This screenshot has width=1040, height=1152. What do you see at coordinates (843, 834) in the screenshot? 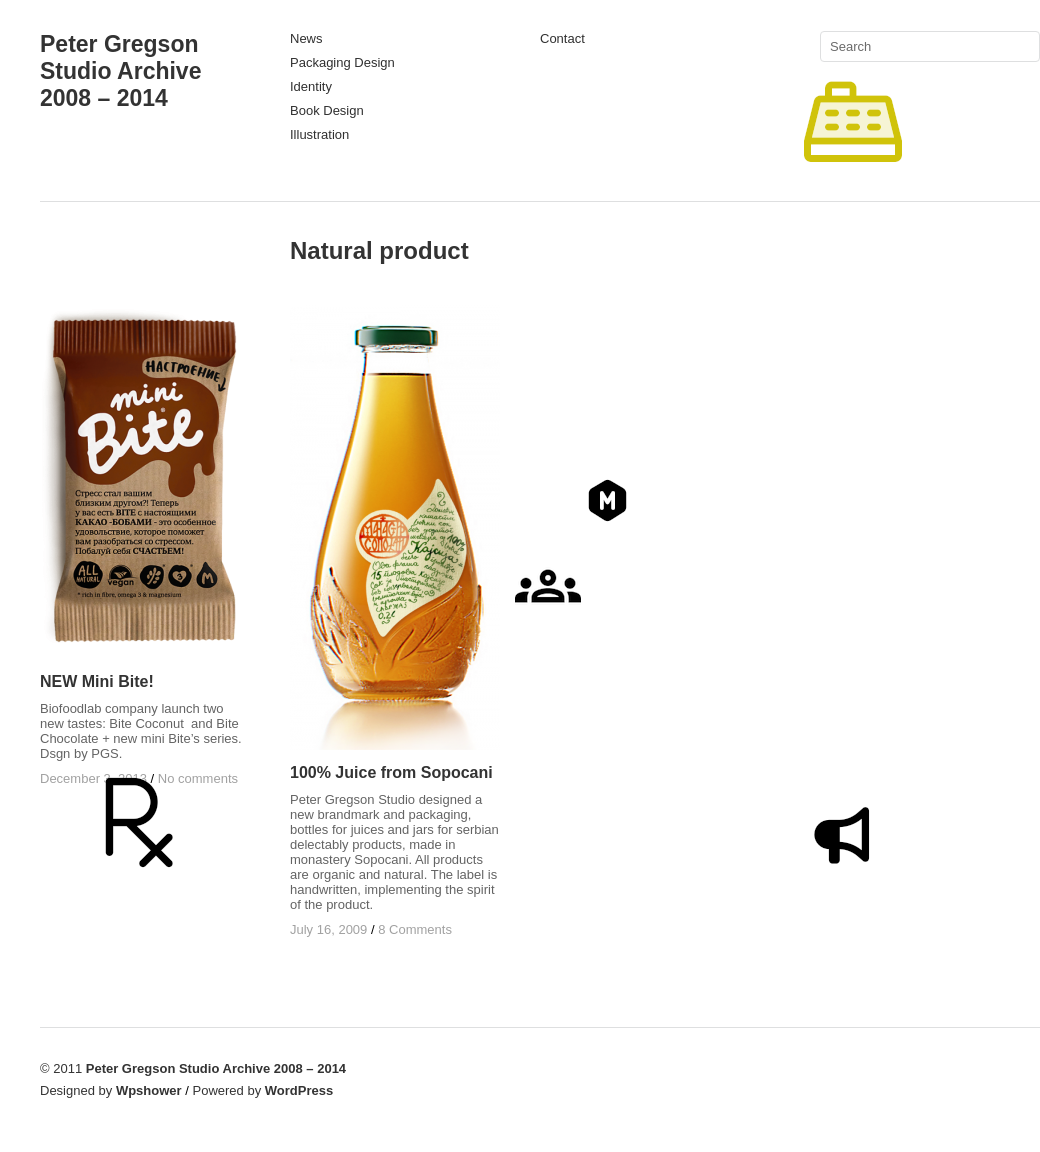
I see `make an announcement` at bounding box center [843, 834].